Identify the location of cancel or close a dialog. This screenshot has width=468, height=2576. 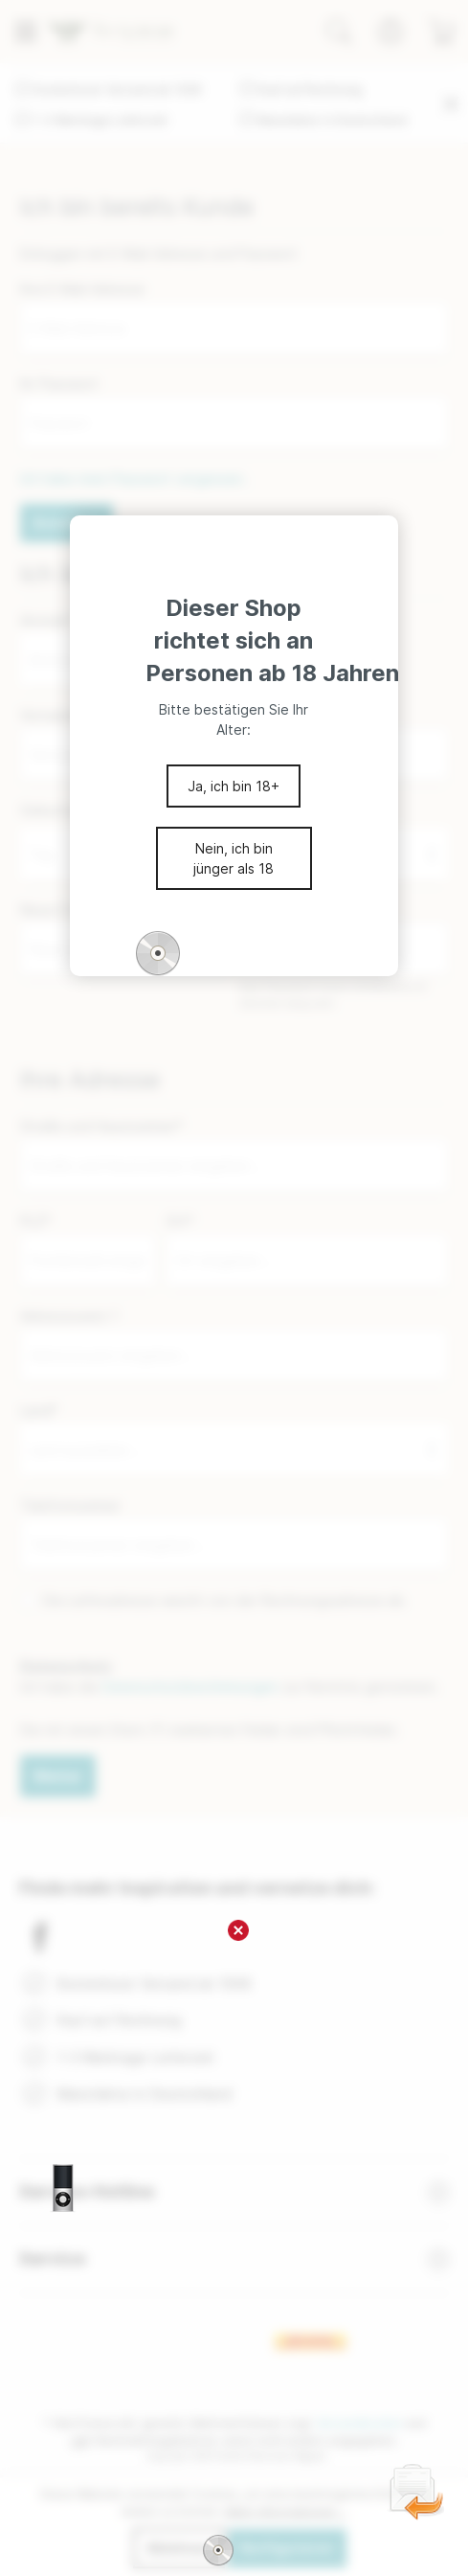
(238, 1930).